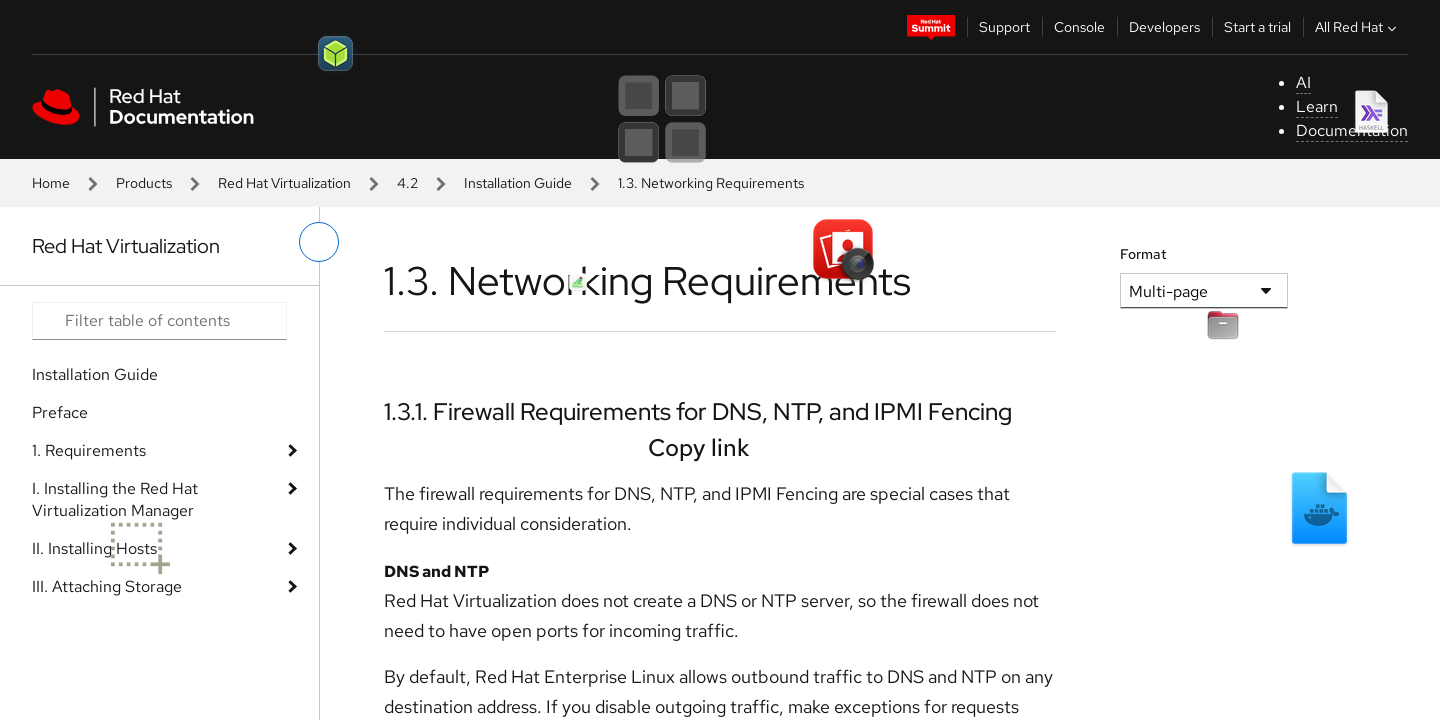  Describe the element at coordinates (665, 122) in the screenshot. I see `launch lights off puzzle game` at that location.